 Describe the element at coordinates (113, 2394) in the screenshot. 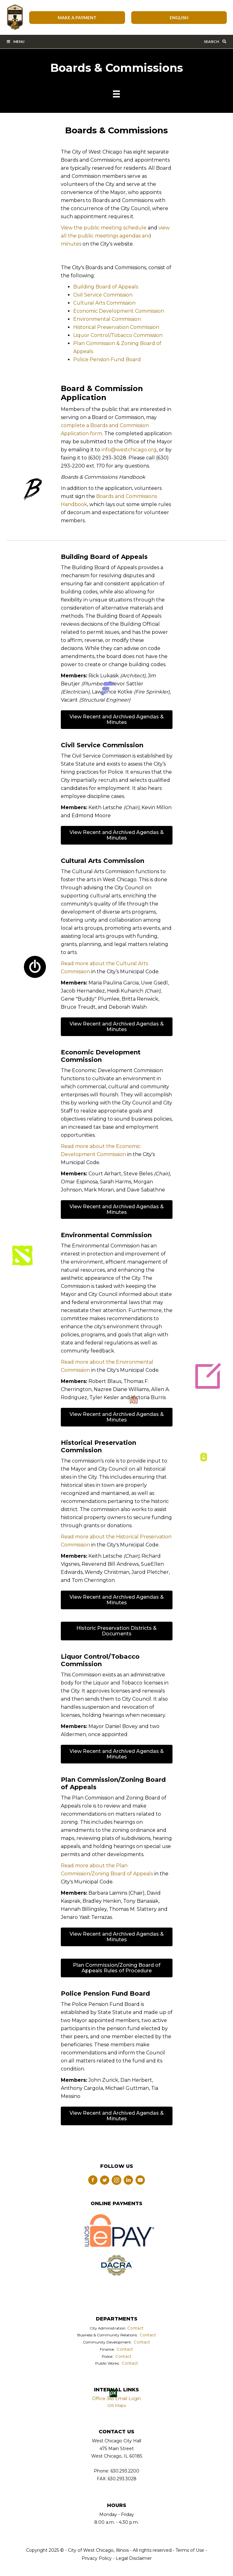

I see `open pixabay website or app` at that location.